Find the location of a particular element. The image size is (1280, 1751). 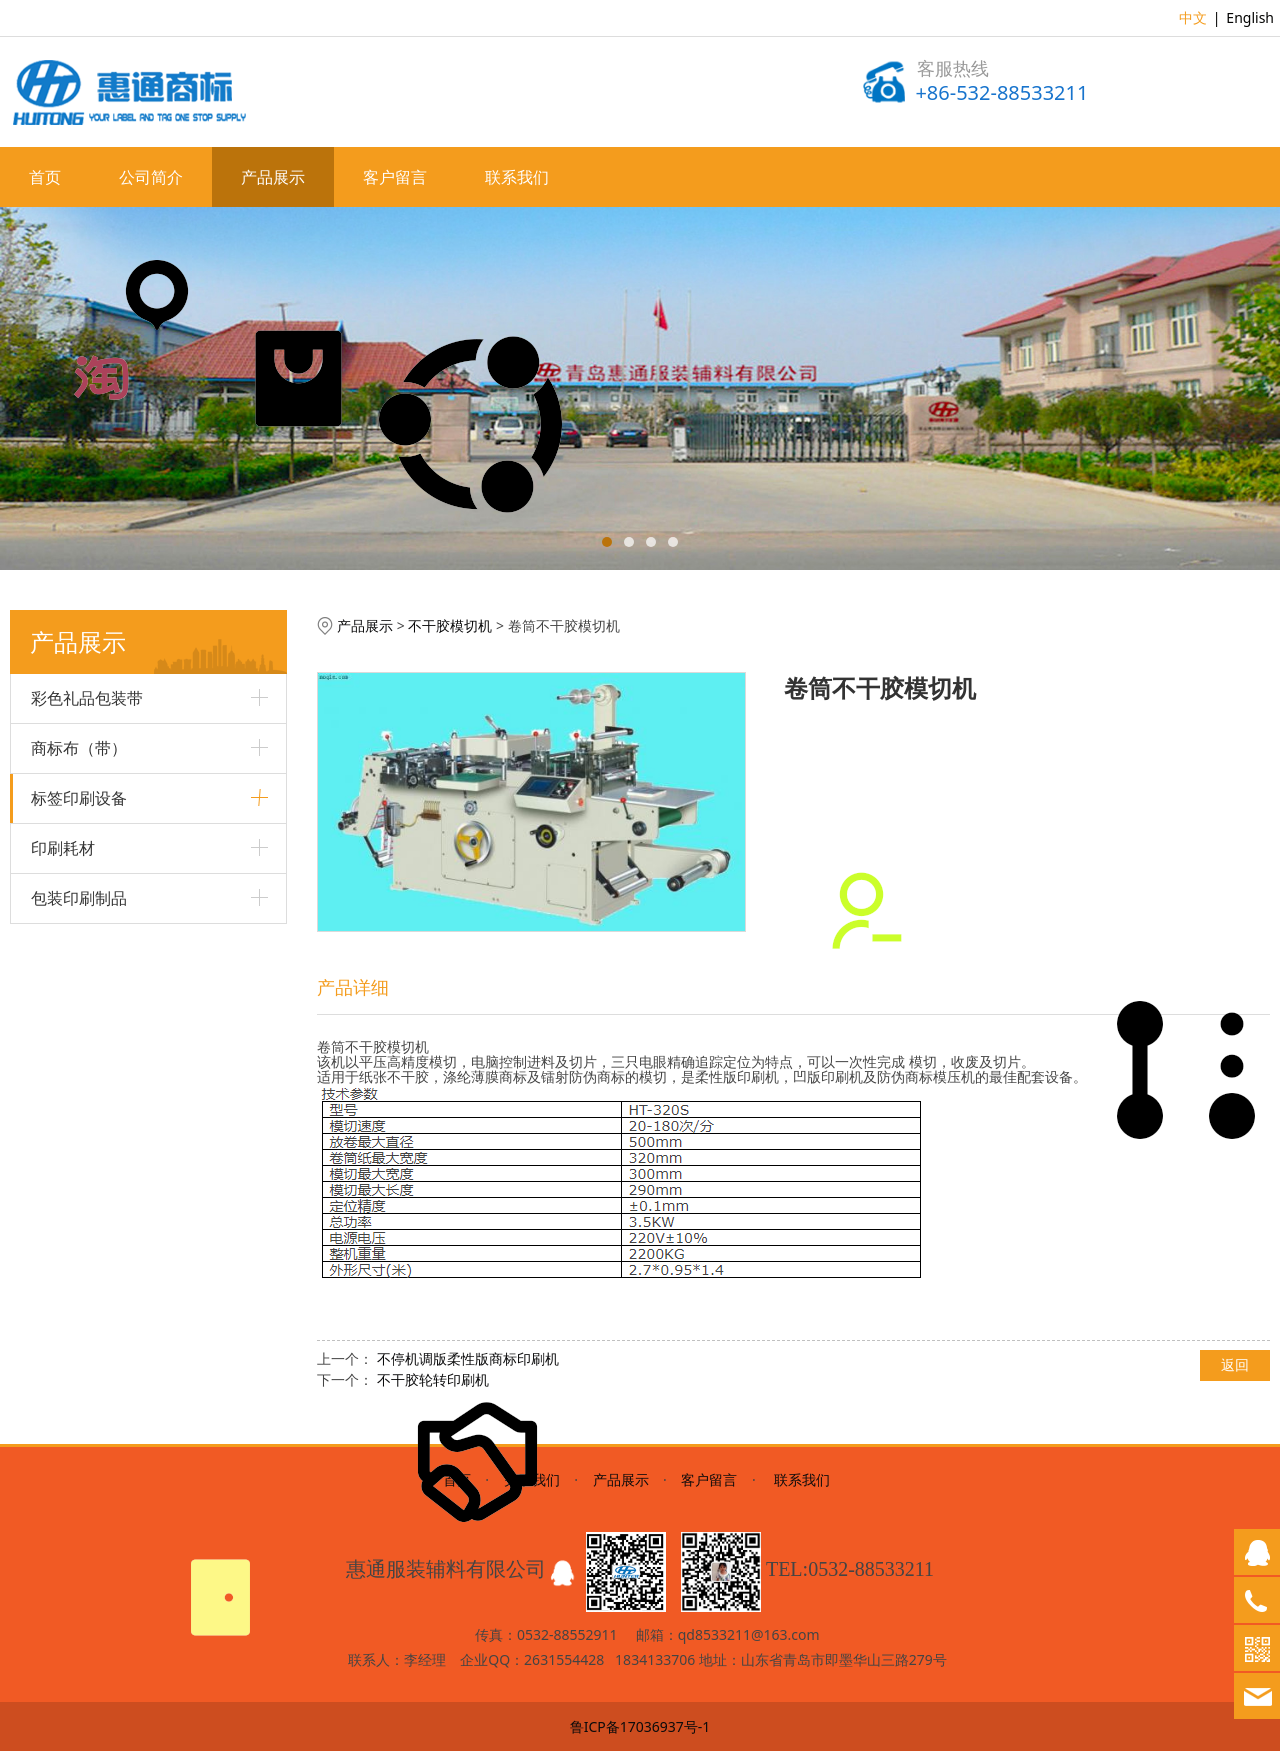

open Taobao app is located at coordinates (100, 377).